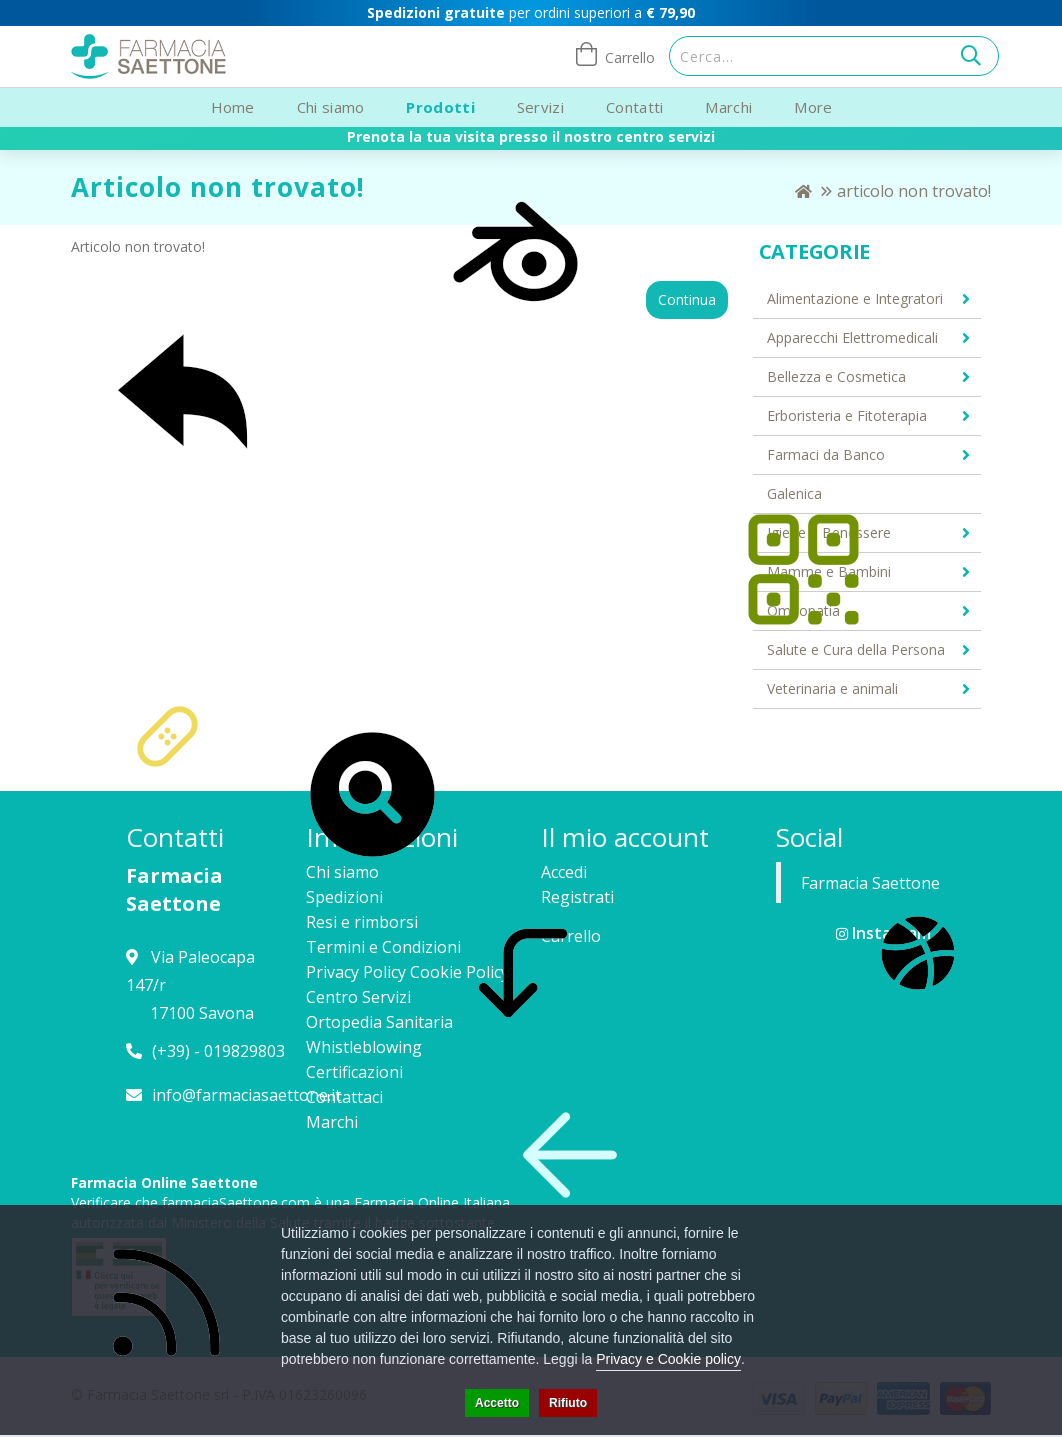  I want to click on go back to the previous screen, so click(570, 1155).